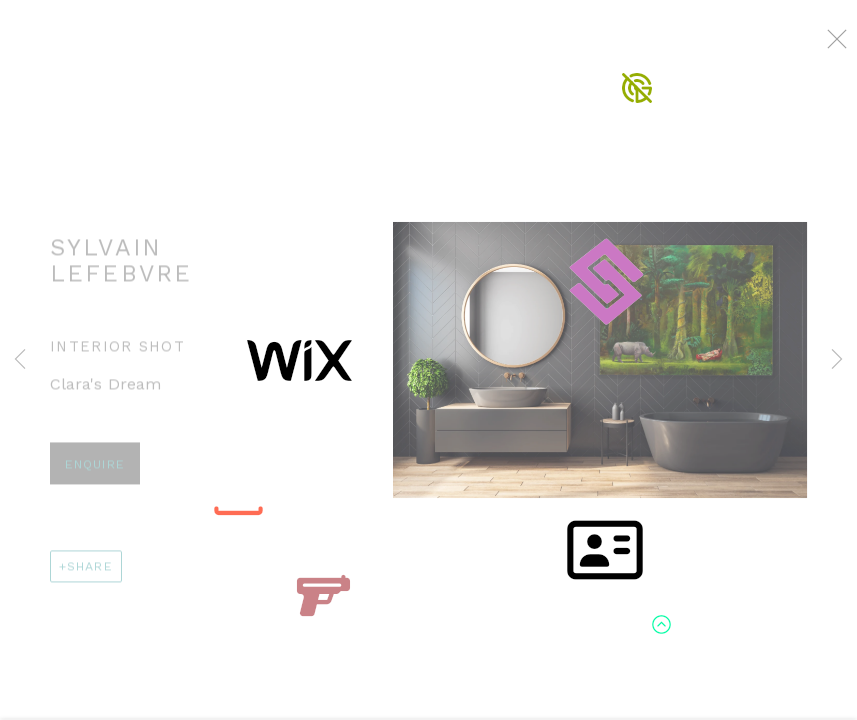  I want to click on view contact information, so click(605, 550).